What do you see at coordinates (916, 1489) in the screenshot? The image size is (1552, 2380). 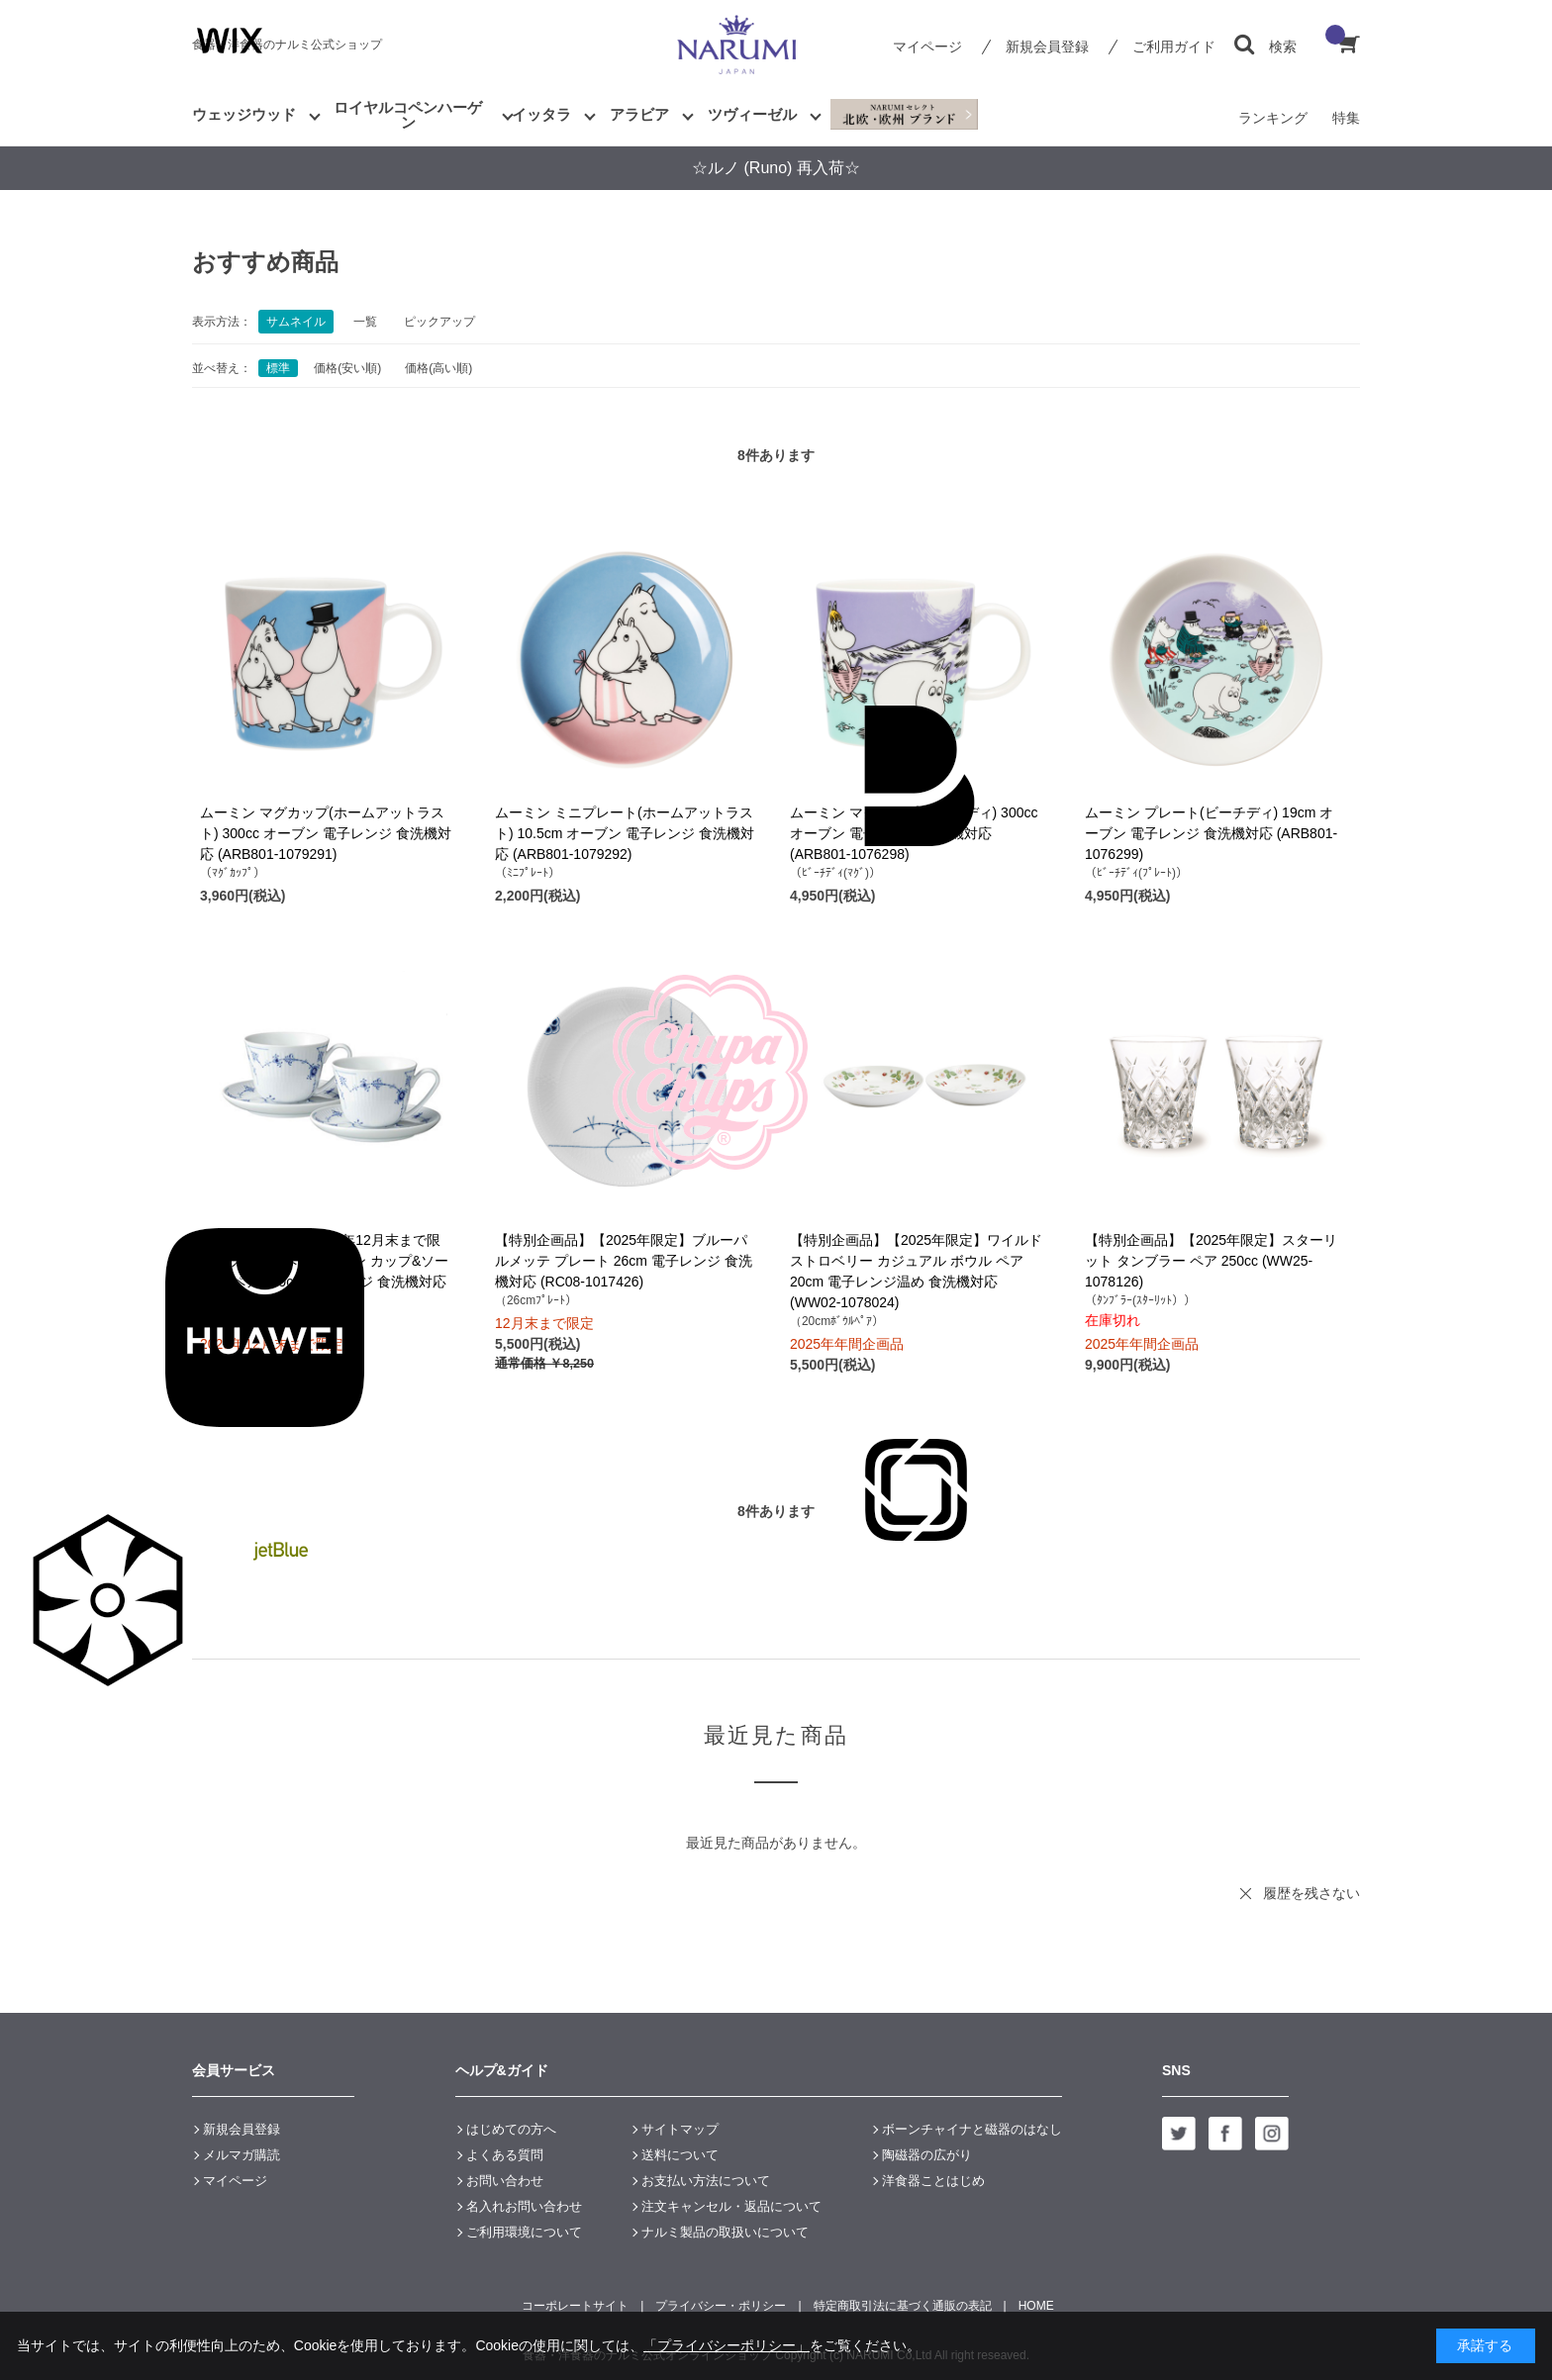 I see `Prismic CMS logo` at bounding box center [916, 1489].